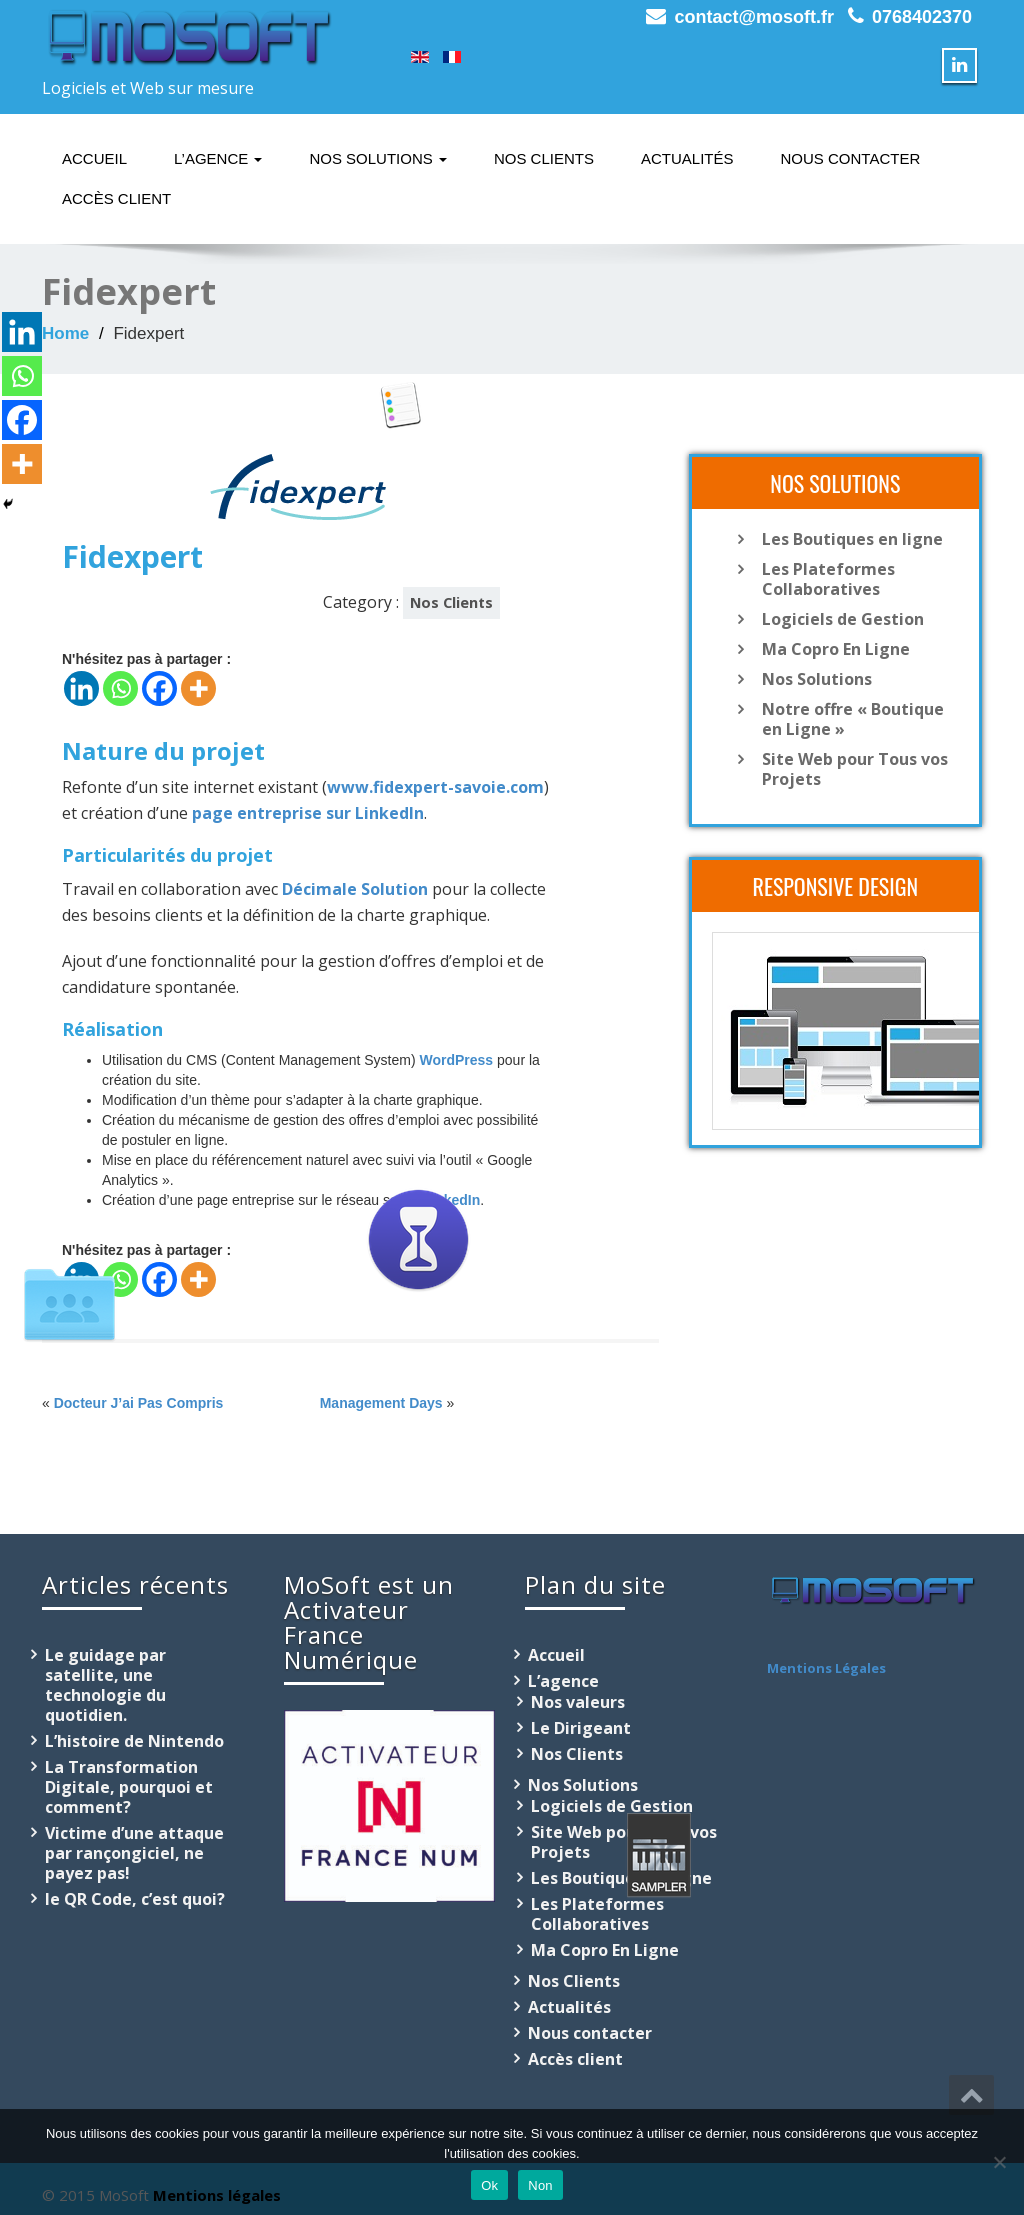 This screenshot has height=2215, width=1024. I want to click on open the EXS24 sampler instrument in GarageBand, so click(659, 1857).